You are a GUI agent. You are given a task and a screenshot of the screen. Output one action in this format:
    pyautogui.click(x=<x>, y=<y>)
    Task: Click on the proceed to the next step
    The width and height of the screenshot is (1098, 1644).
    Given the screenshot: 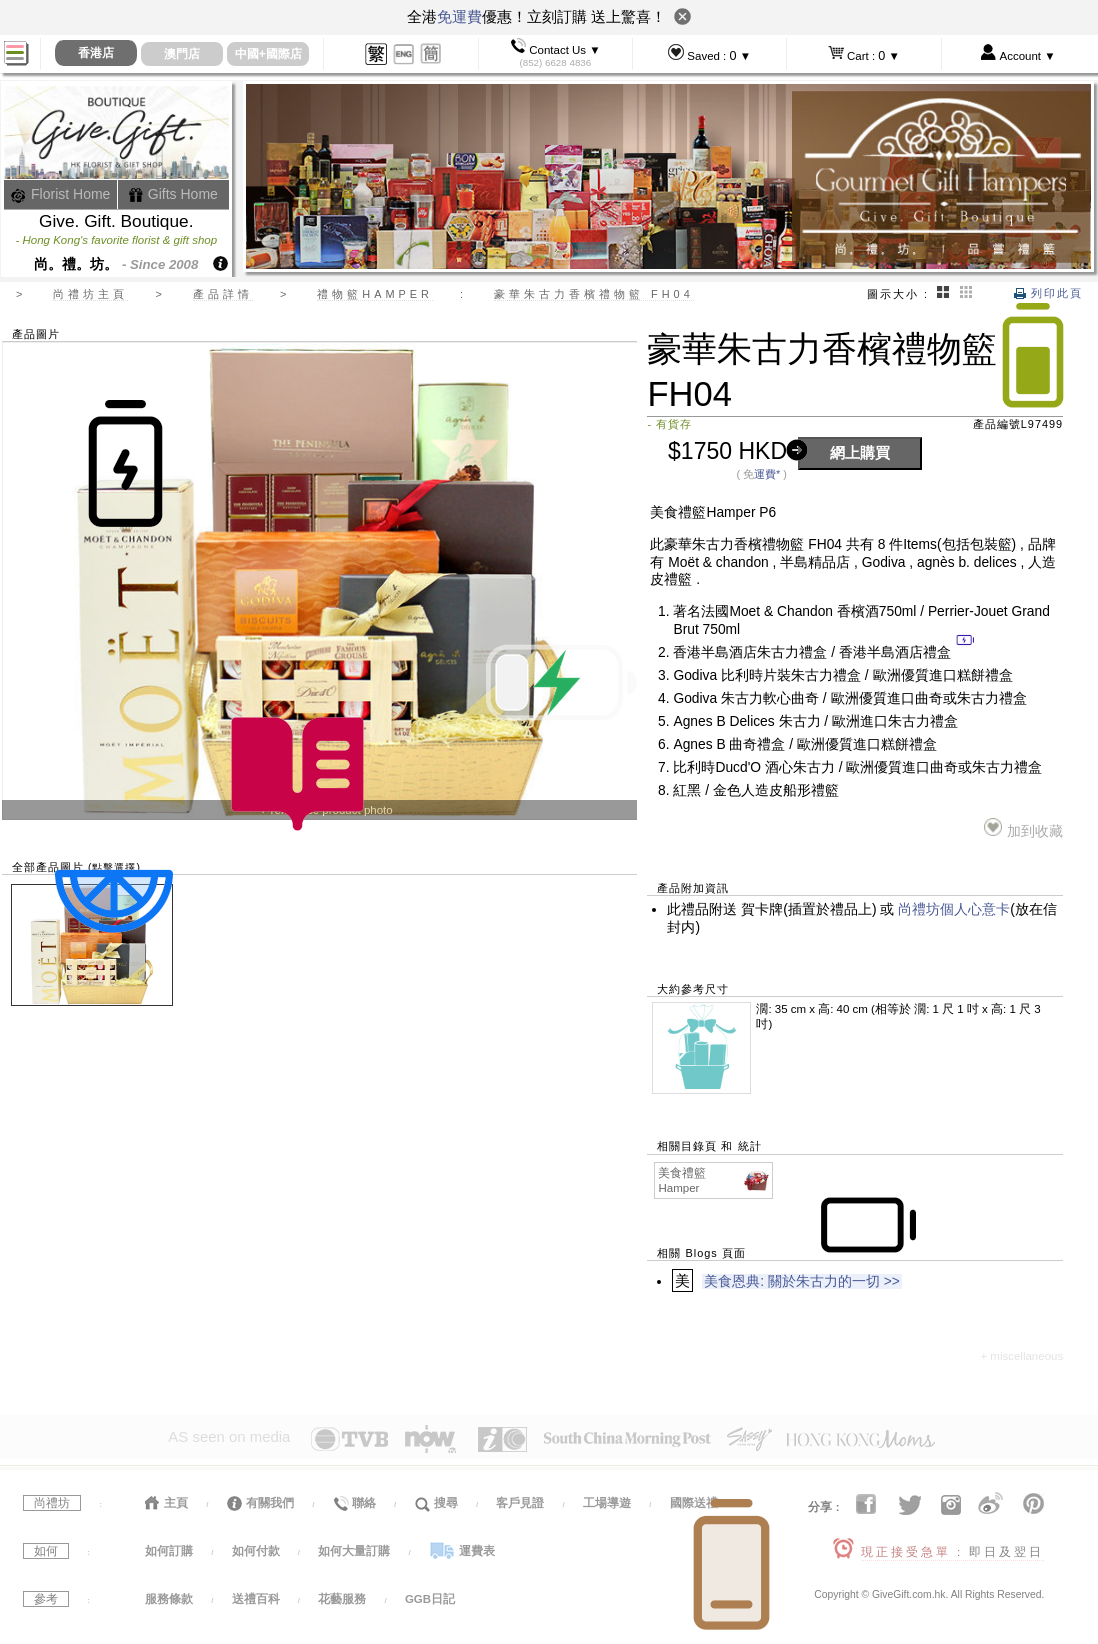 What is the action you would take?
    pyautogui.click(x=797, y=450)
    